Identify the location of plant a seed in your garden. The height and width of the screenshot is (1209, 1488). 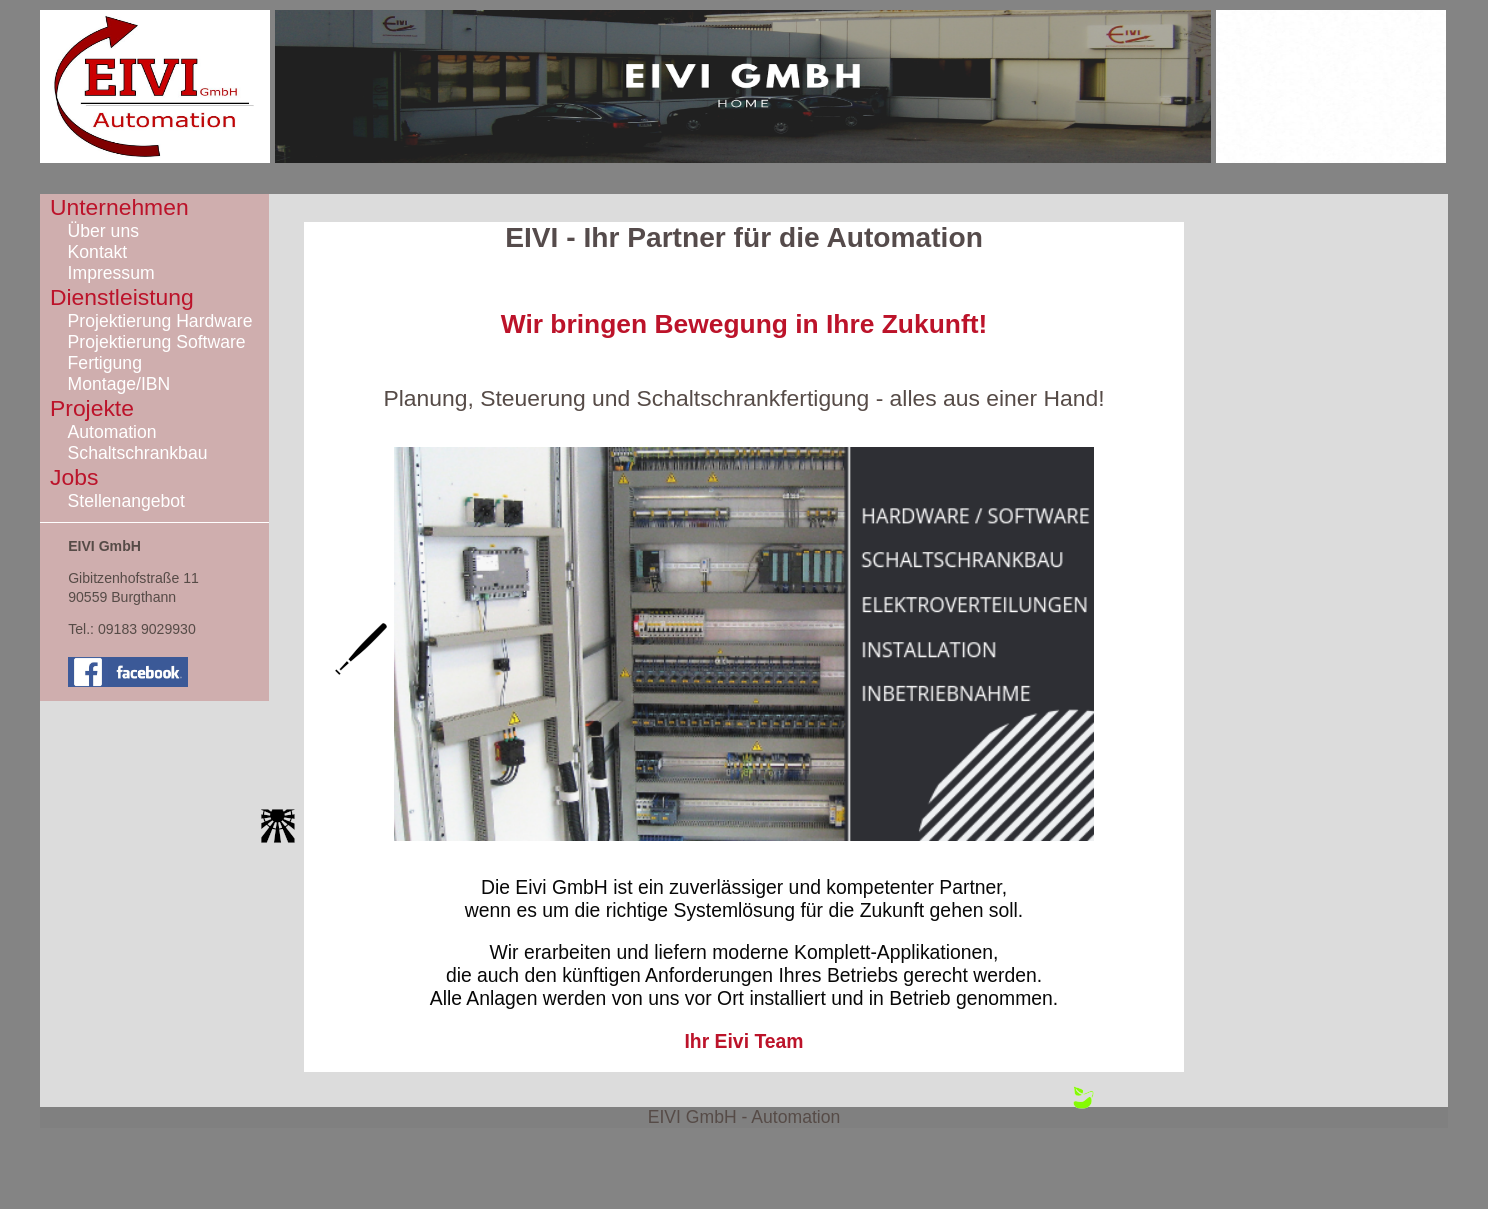
(1083, 1097).